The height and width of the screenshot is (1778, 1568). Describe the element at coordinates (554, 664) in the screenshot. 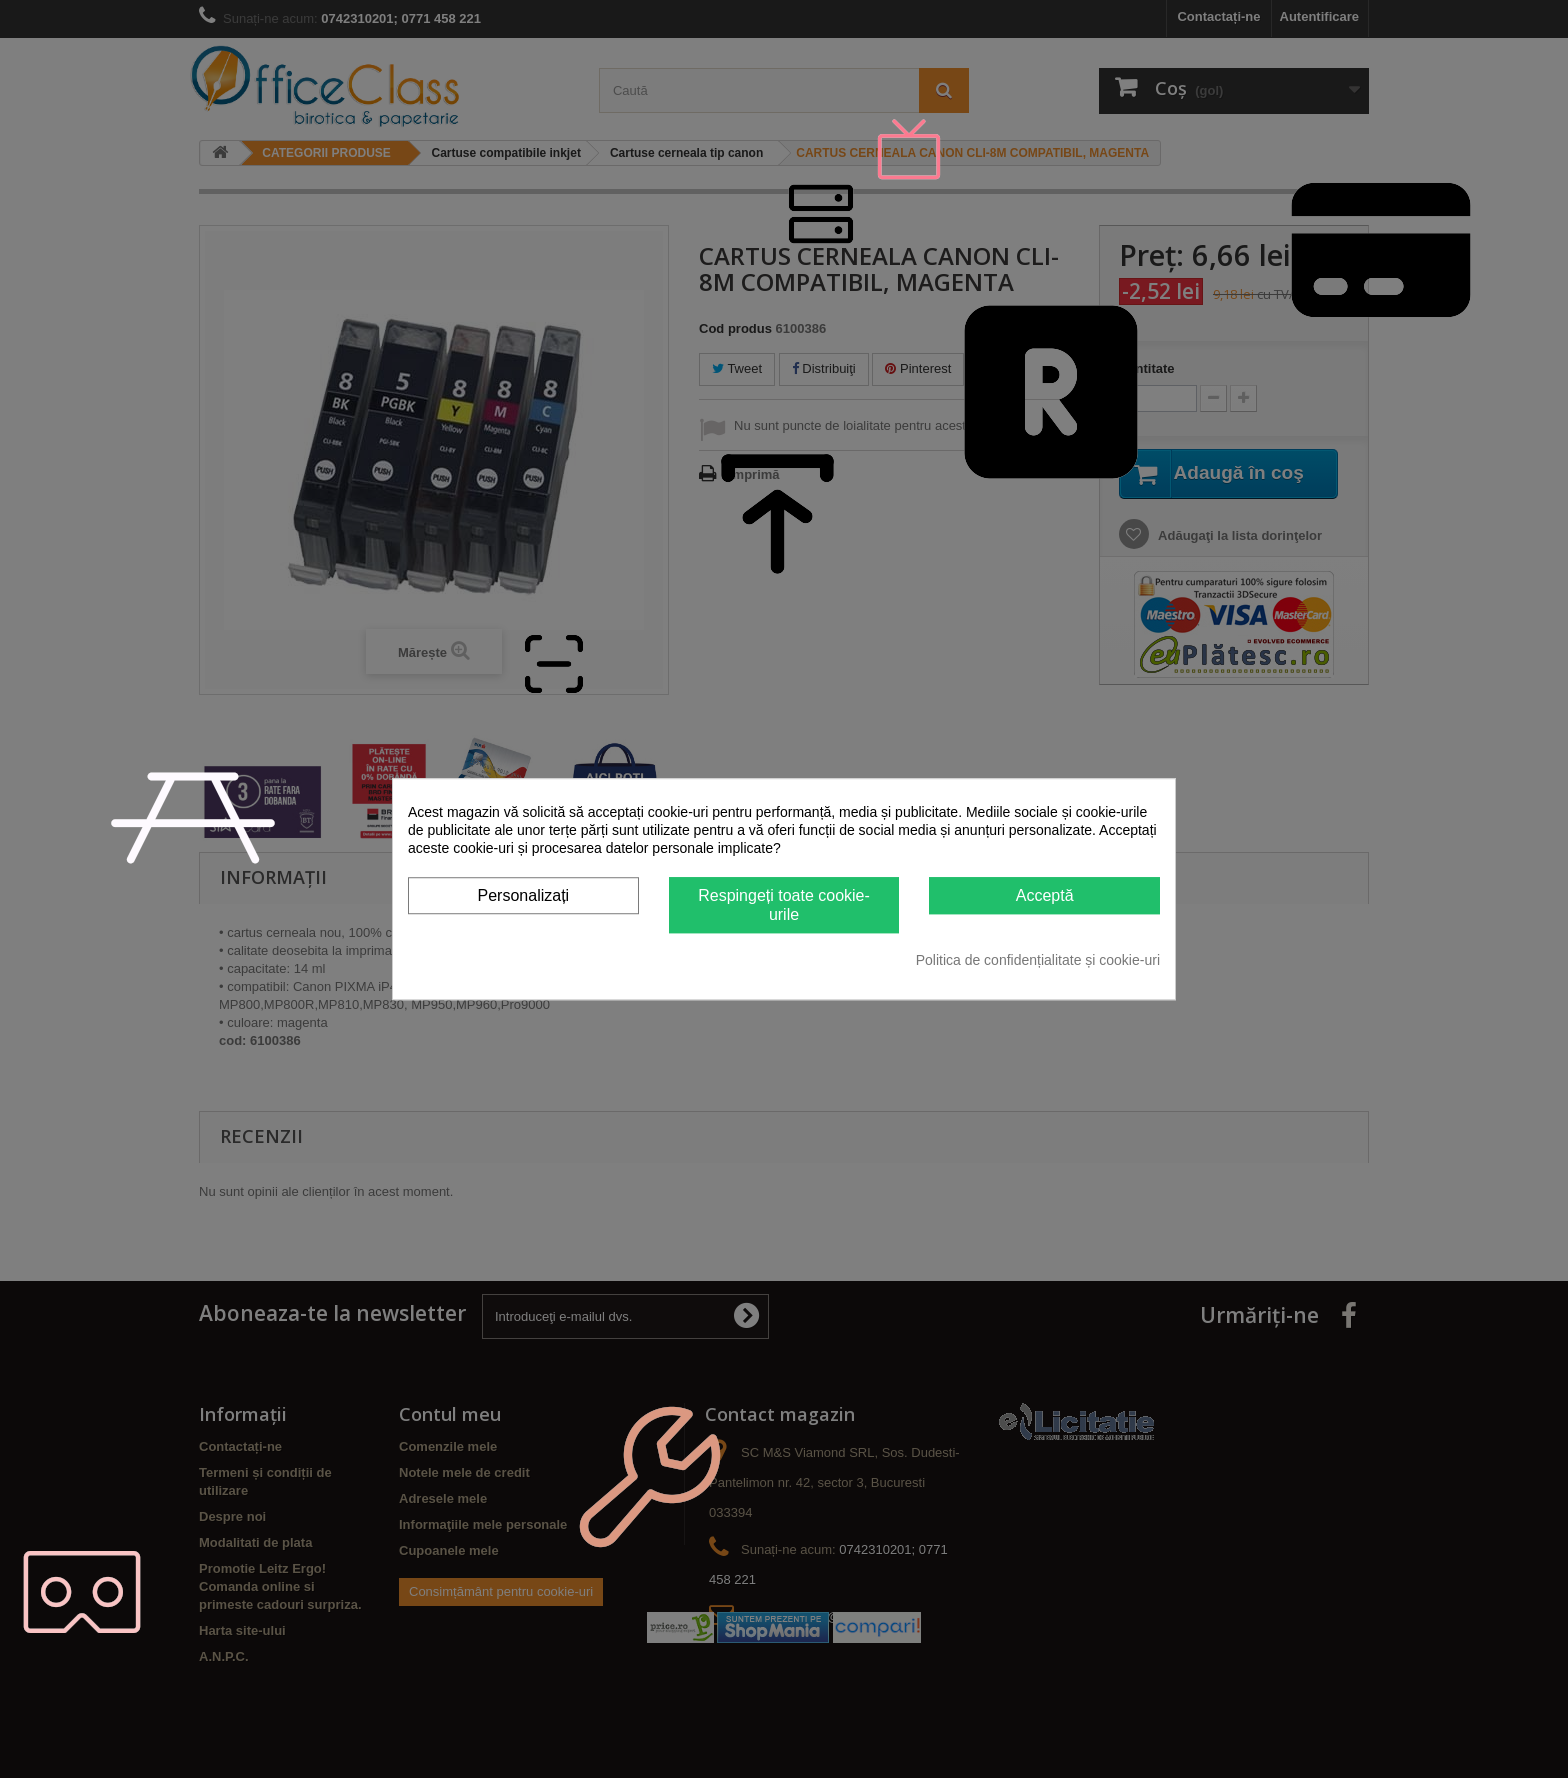

I see `scan a barcode or QR code` at that location.